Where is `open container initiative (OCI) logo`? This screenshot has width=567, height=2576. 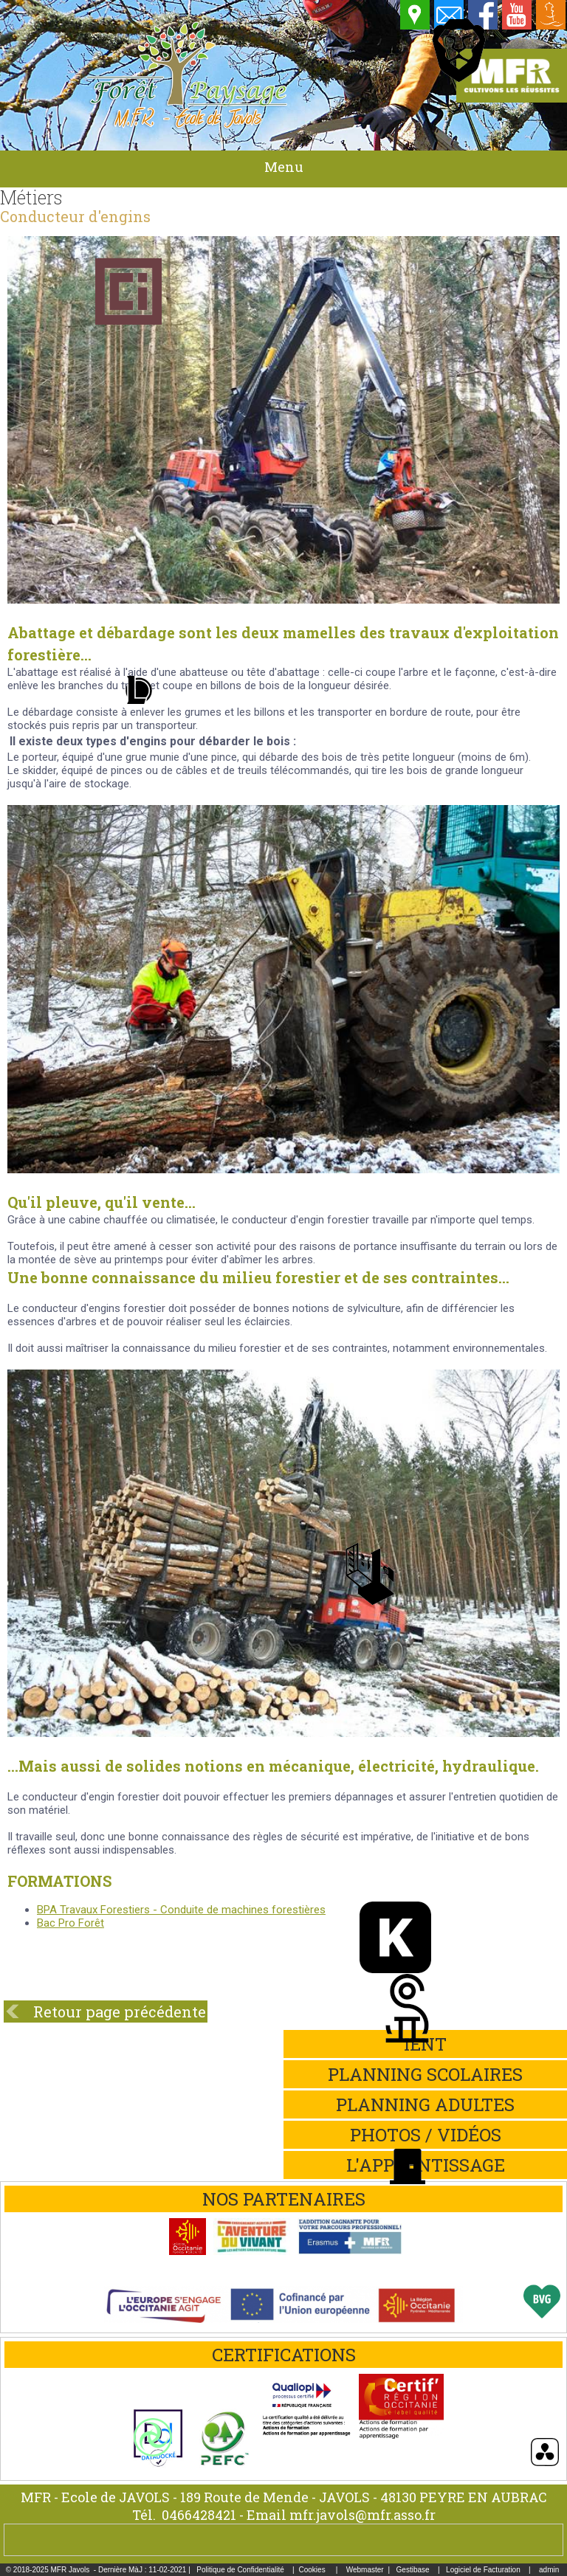
open container initiative (OCI) logo is located at coordinates (128, 291).